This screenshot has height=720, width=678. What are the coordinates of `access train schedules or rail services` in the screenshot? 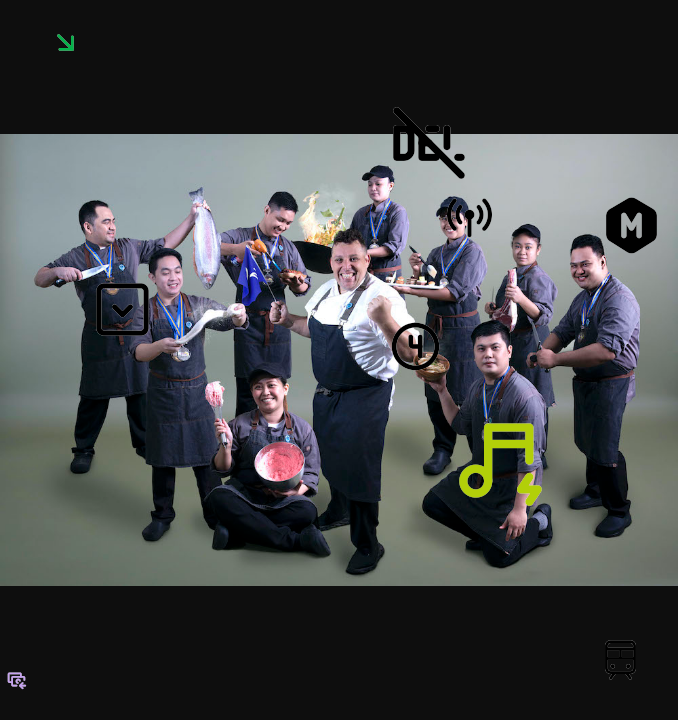 It's located at (620, 658).